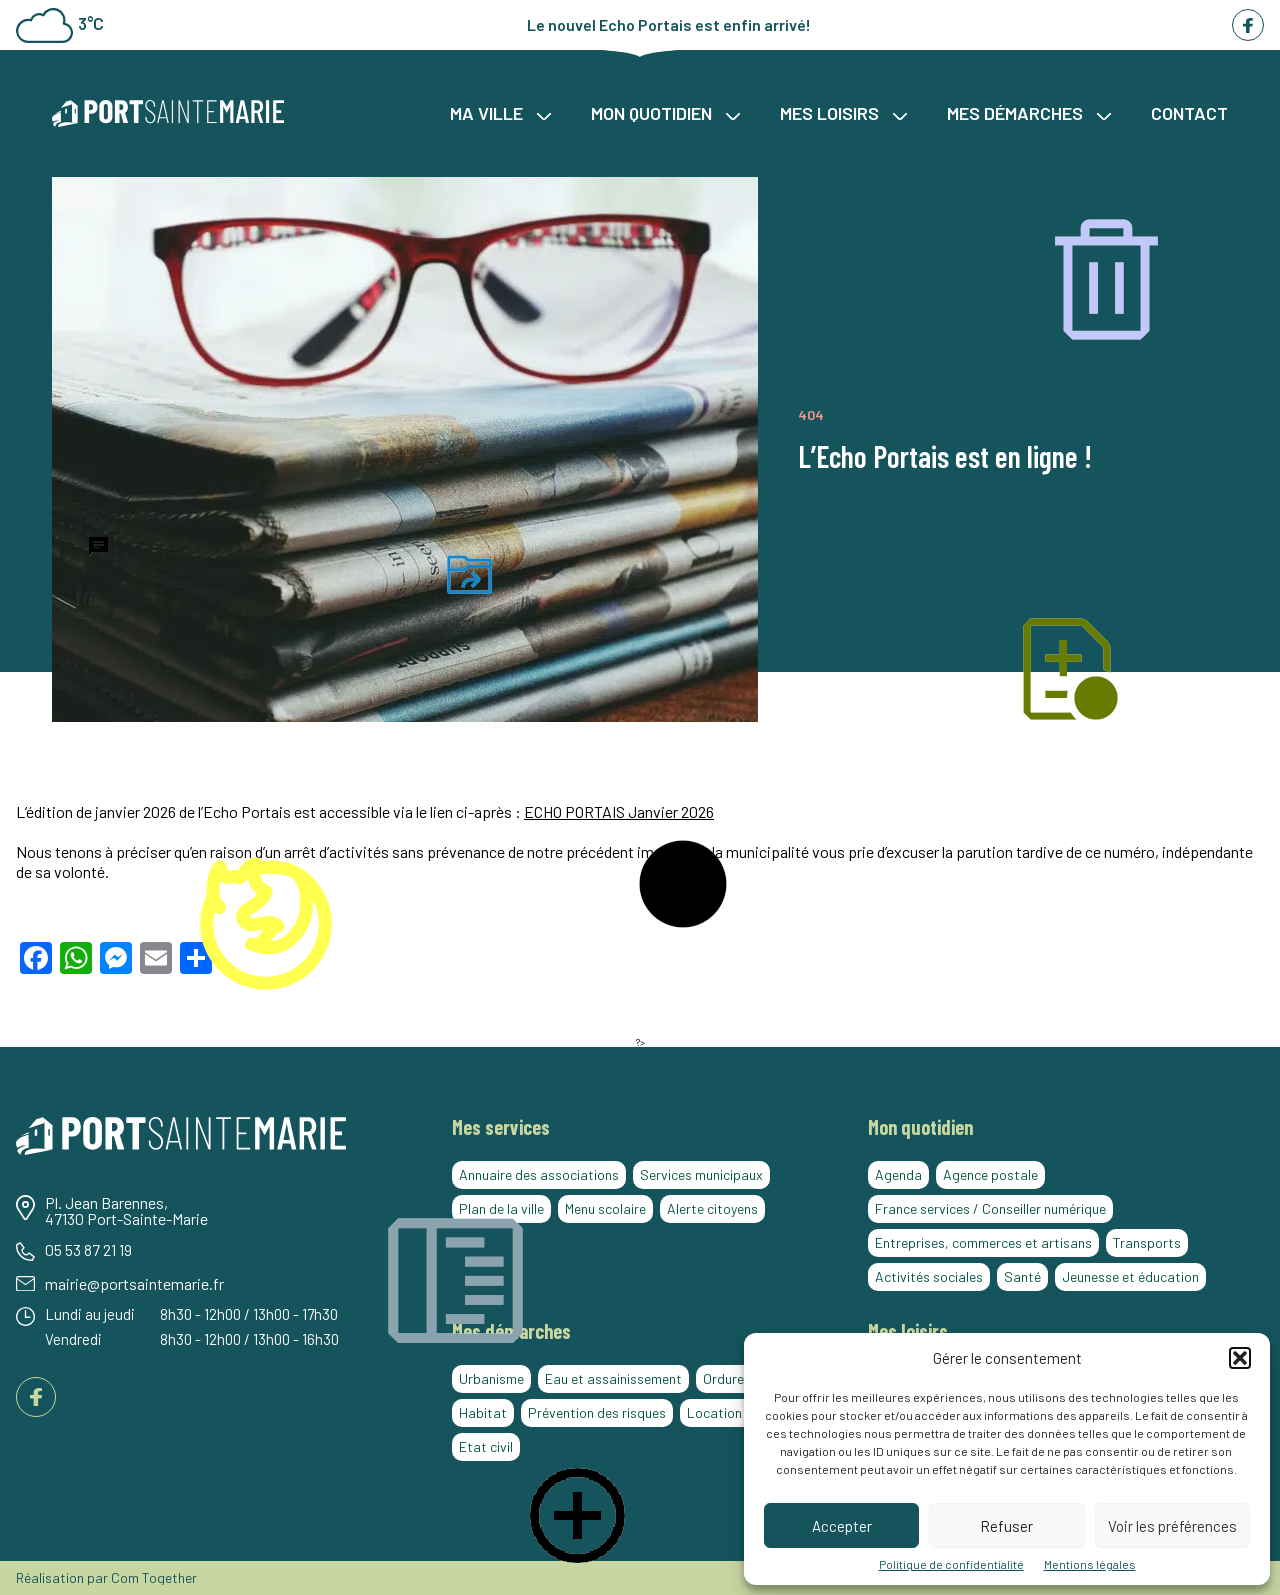  I want to click on add a new item or control point, so click(577, 1515).